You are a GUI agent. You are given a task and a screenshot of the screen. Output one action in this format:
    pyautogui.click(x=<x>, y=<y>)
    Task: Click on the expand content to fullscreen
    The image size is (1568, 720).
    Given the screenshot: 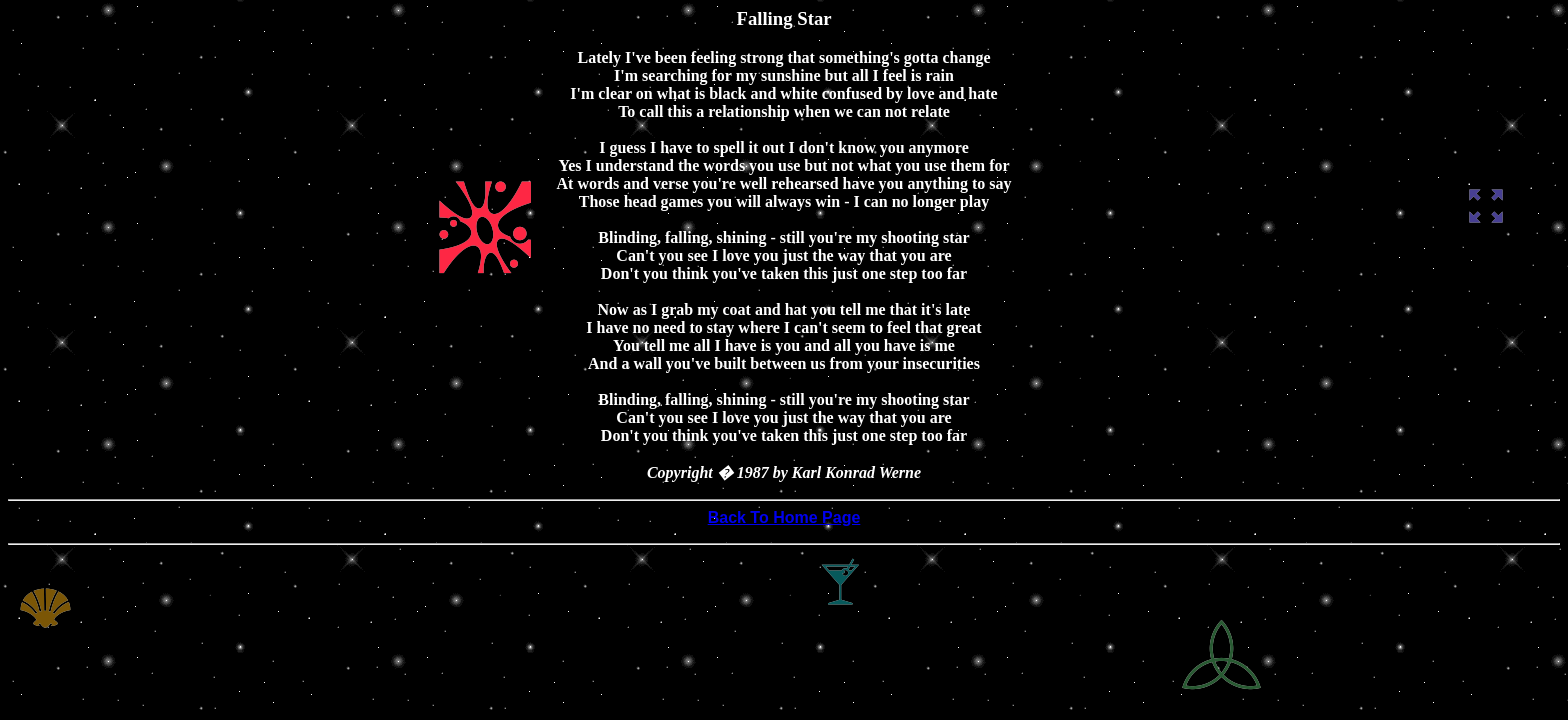 What is the action you would take?
    pyautogui.click(x=1486, y=206)
    